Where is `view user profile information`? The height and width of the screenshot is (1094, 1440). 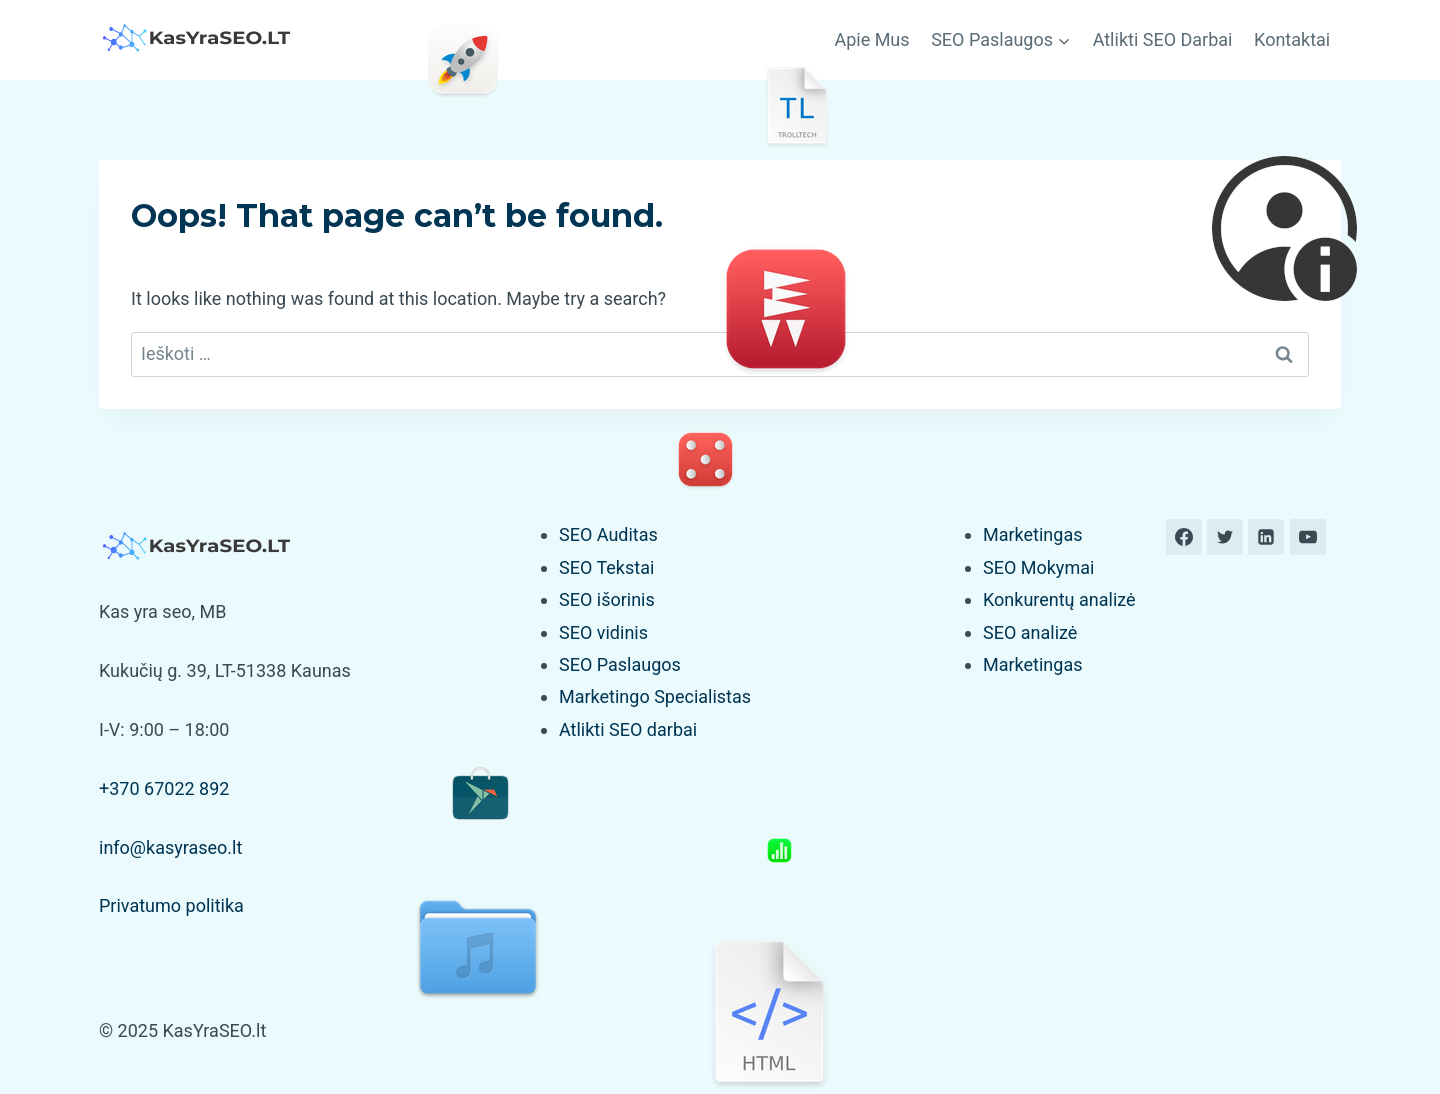 view user profile information is located at coordinates (1284, 228).